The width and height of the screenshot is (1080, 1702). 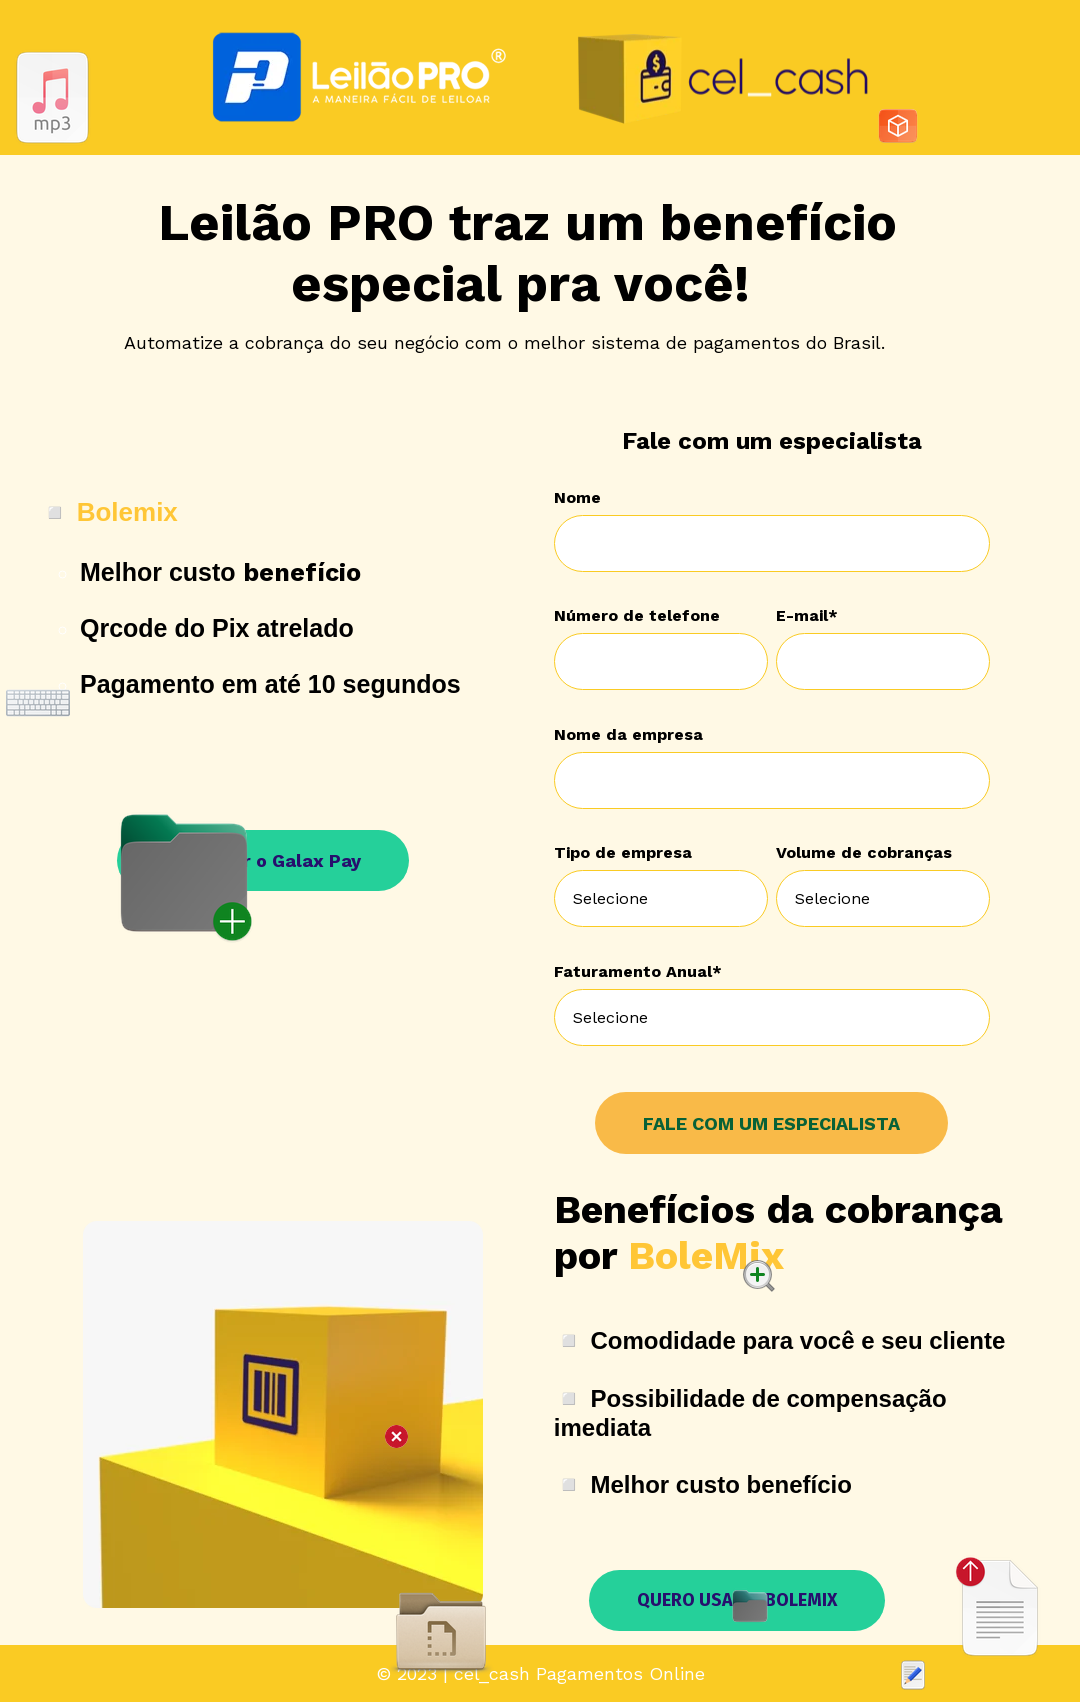 I want to click on cancel or close a dialog, so click(x=396, y=1436).